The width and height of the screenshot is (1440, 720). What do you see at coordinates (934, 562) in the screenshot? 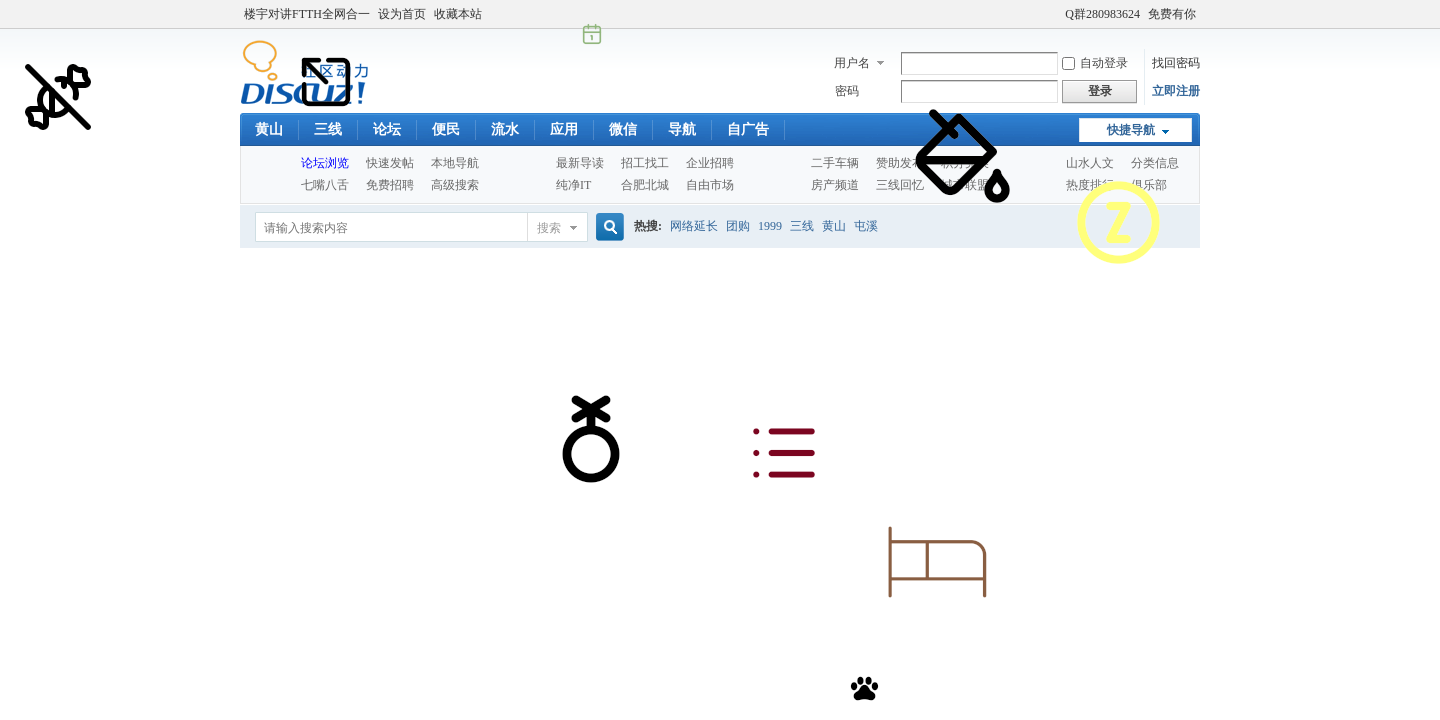
I see `view accommodation or lodging options` at bounding box center [934, 562].